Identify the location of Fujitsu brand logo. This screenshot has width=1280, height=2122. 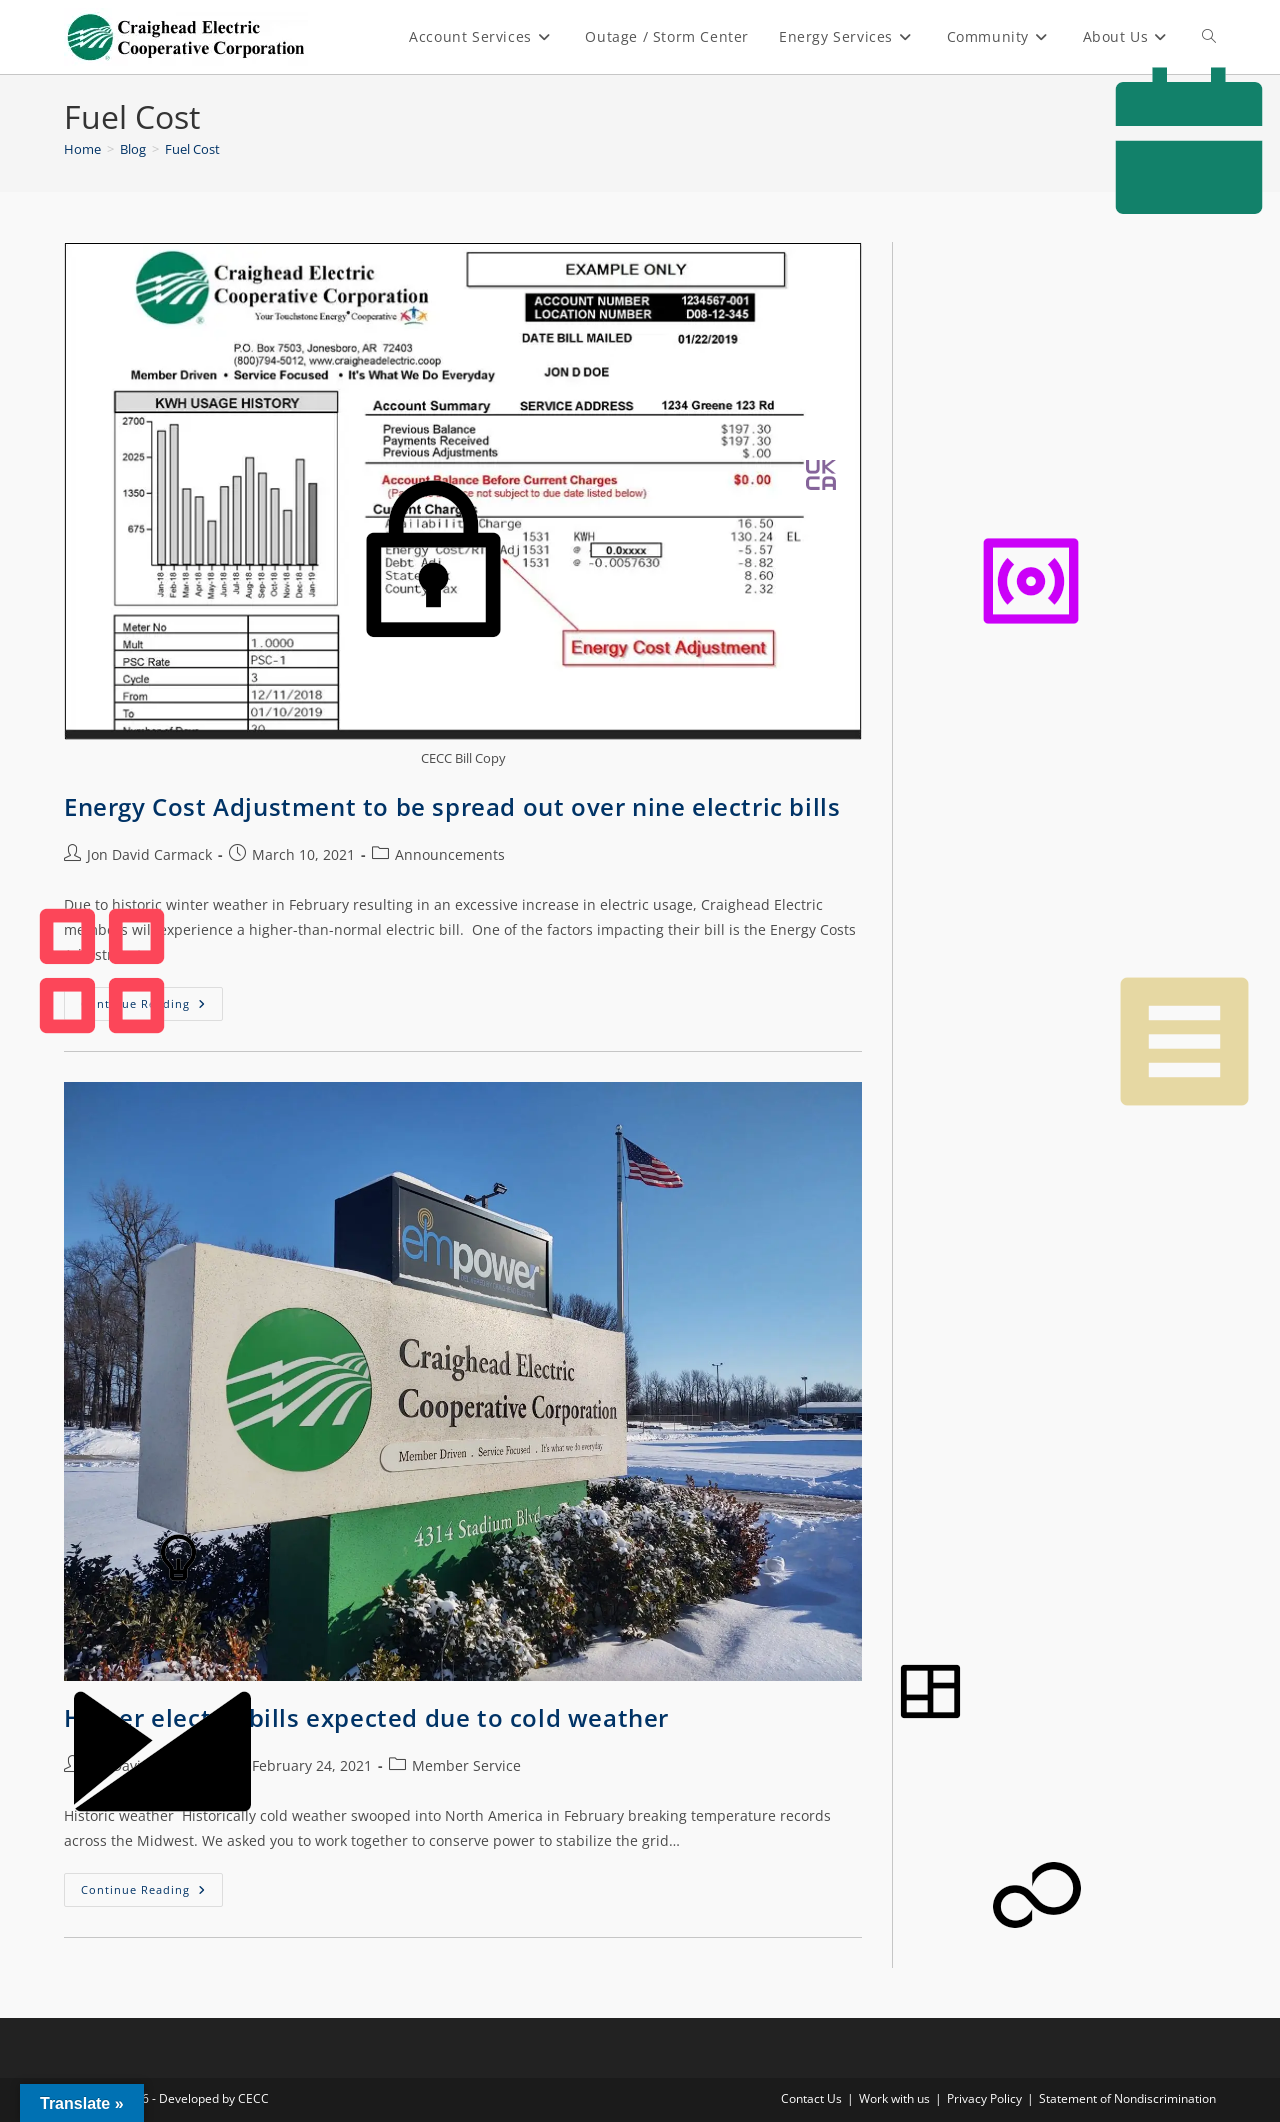
(1037, 1895).